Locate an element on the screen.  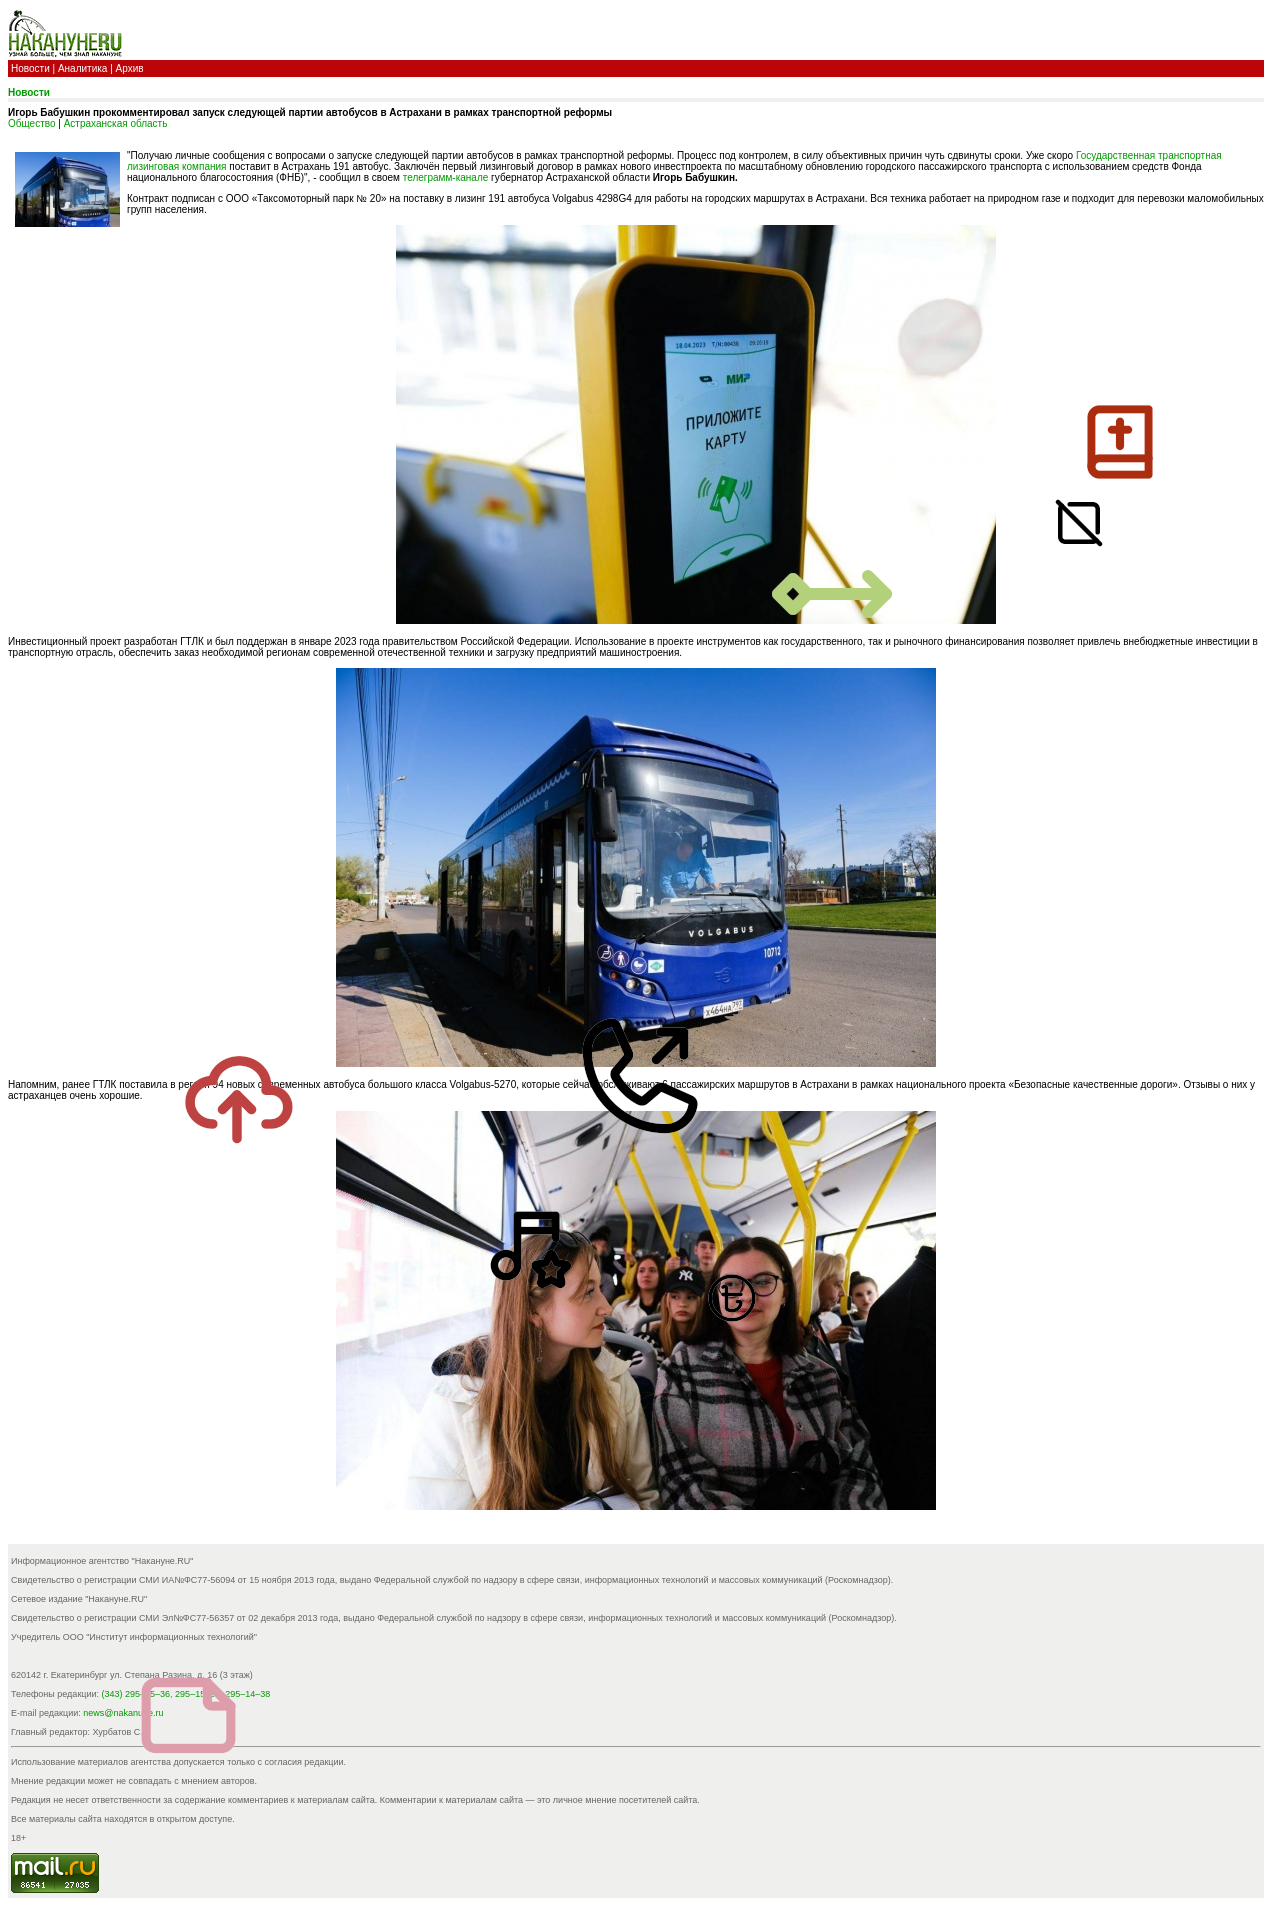
navigate to the next step or section is located at coordinates (832, 594).